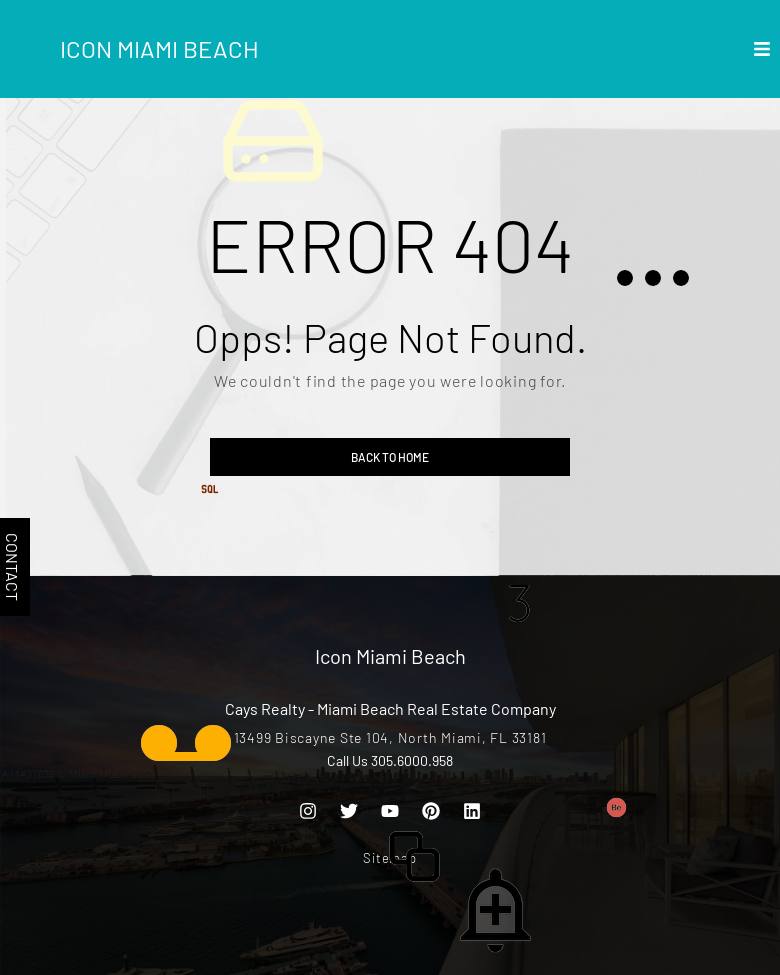  Describe the element at coordinates (210, 489) in the screenshot. I see `access SQL database or query tools` at that location.